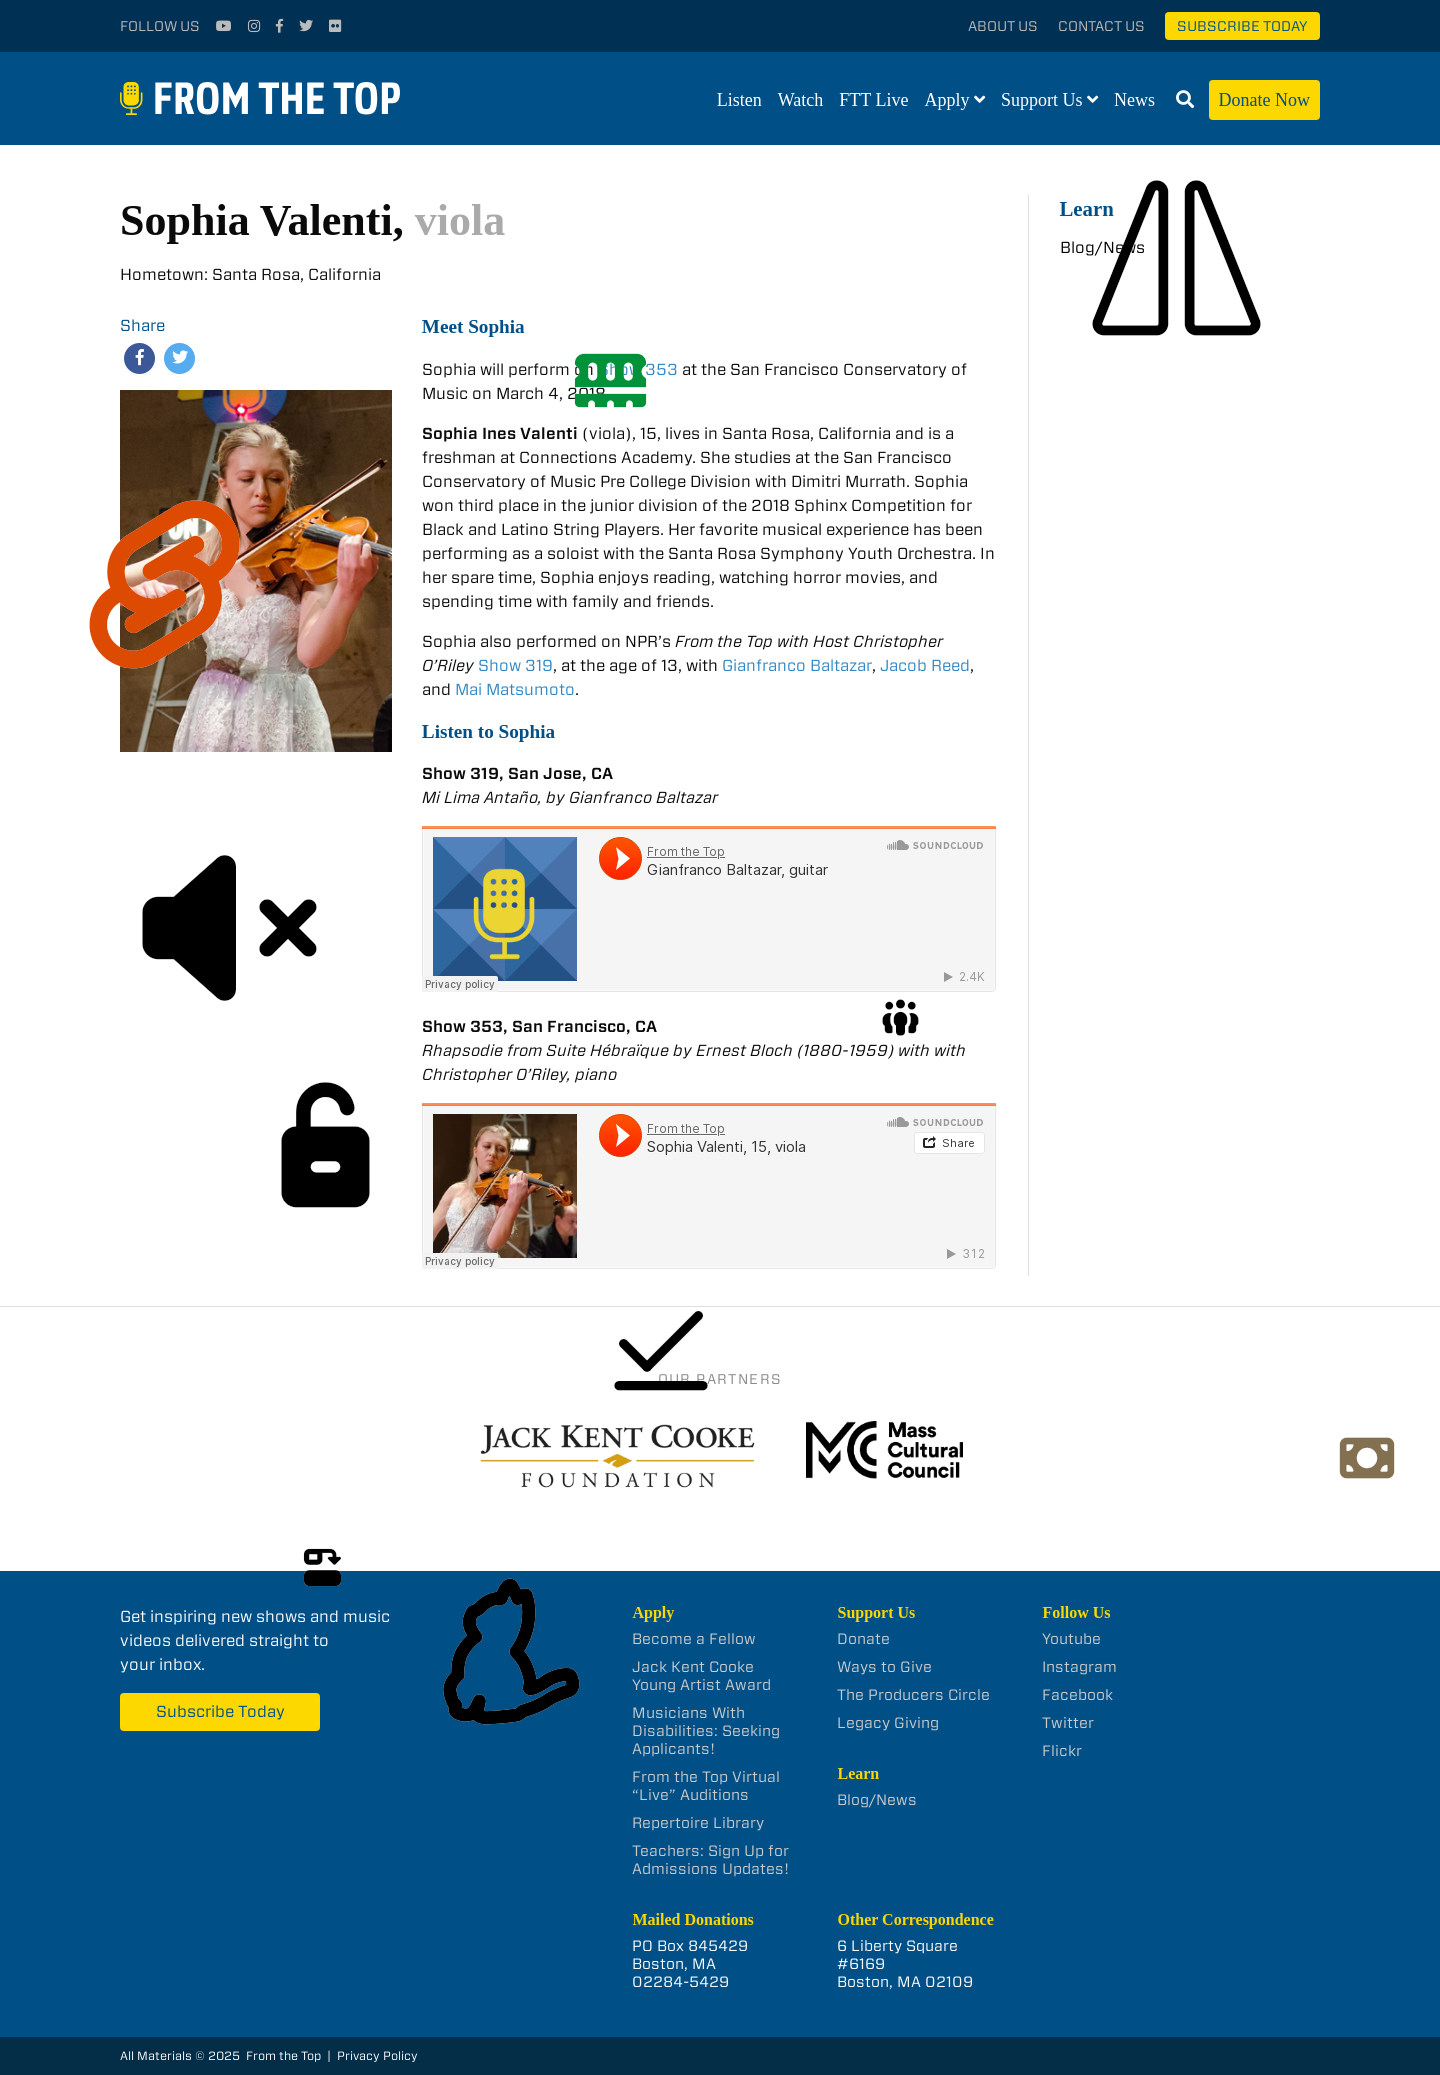  I want to click on confirm or submit an action, so click(661, 1353).